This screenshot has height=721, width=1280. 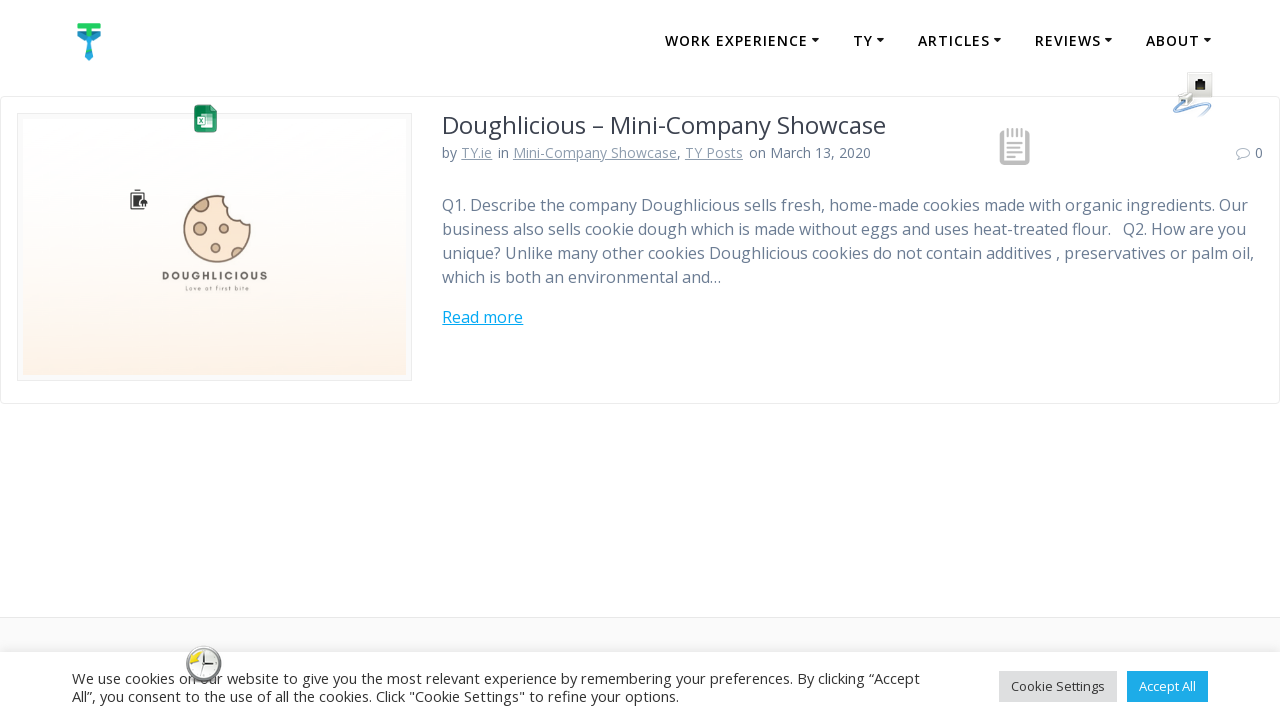 I want to click on view battery and power management settings, so click(x=137, y=199).